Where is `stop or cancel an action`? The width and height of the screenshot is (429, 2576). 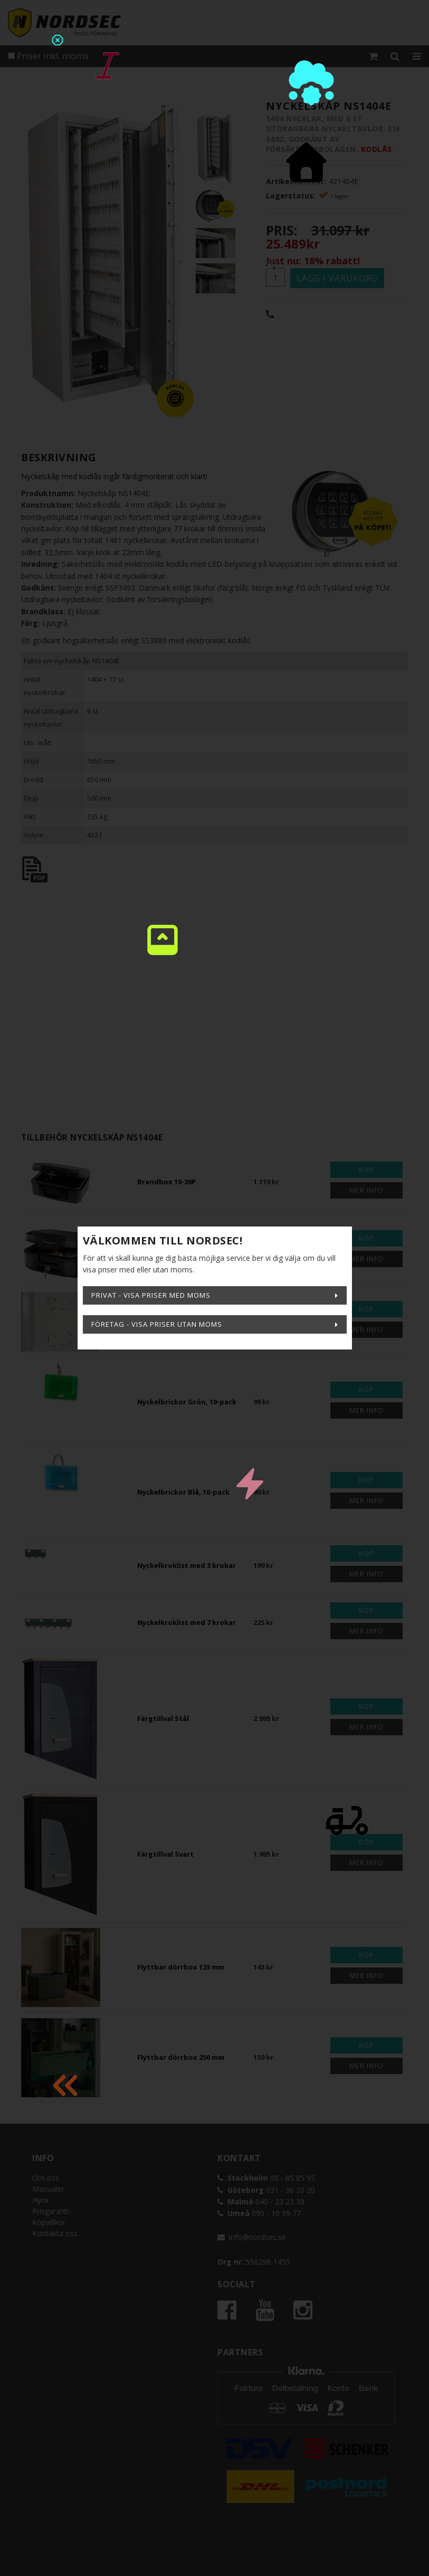
stop or cancel an action is located at coordinates (58, 40).